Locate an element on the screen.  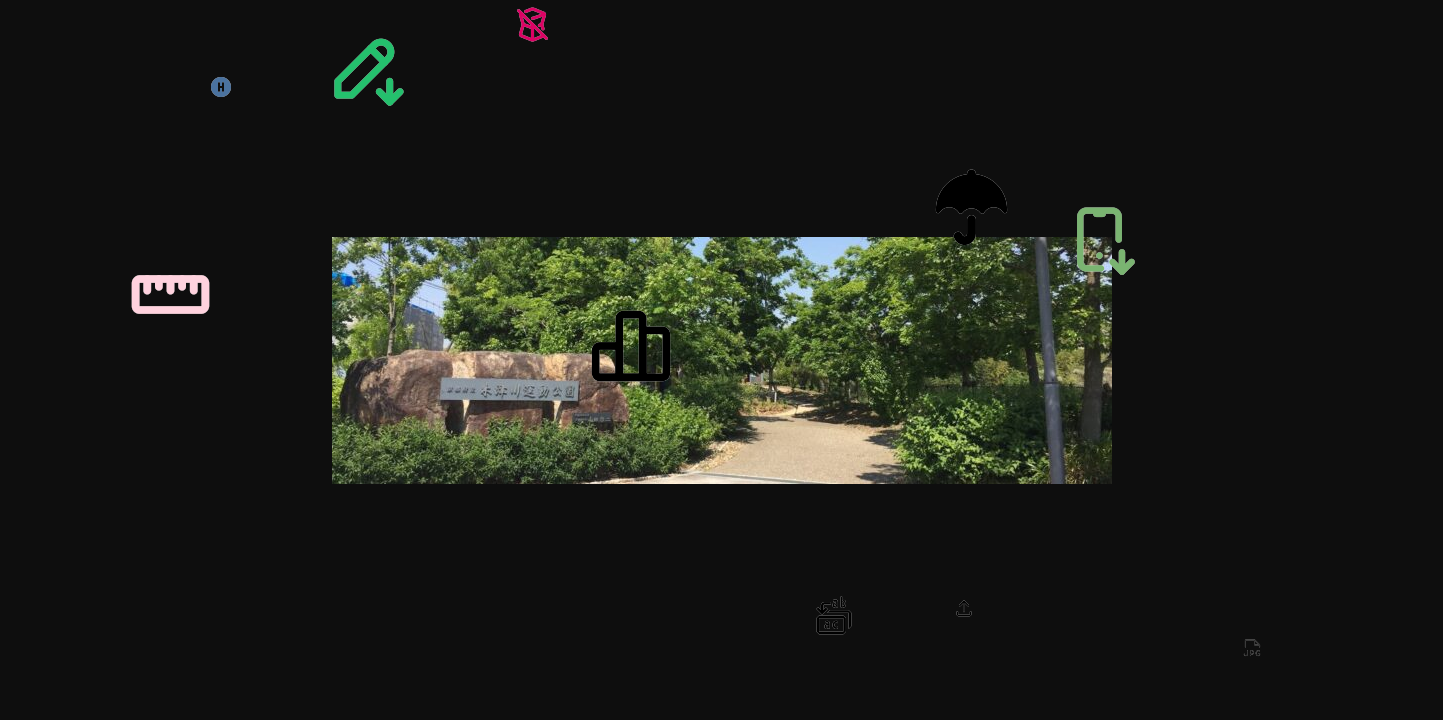
replace all occurrences in document is located at coordinates (832, 615).